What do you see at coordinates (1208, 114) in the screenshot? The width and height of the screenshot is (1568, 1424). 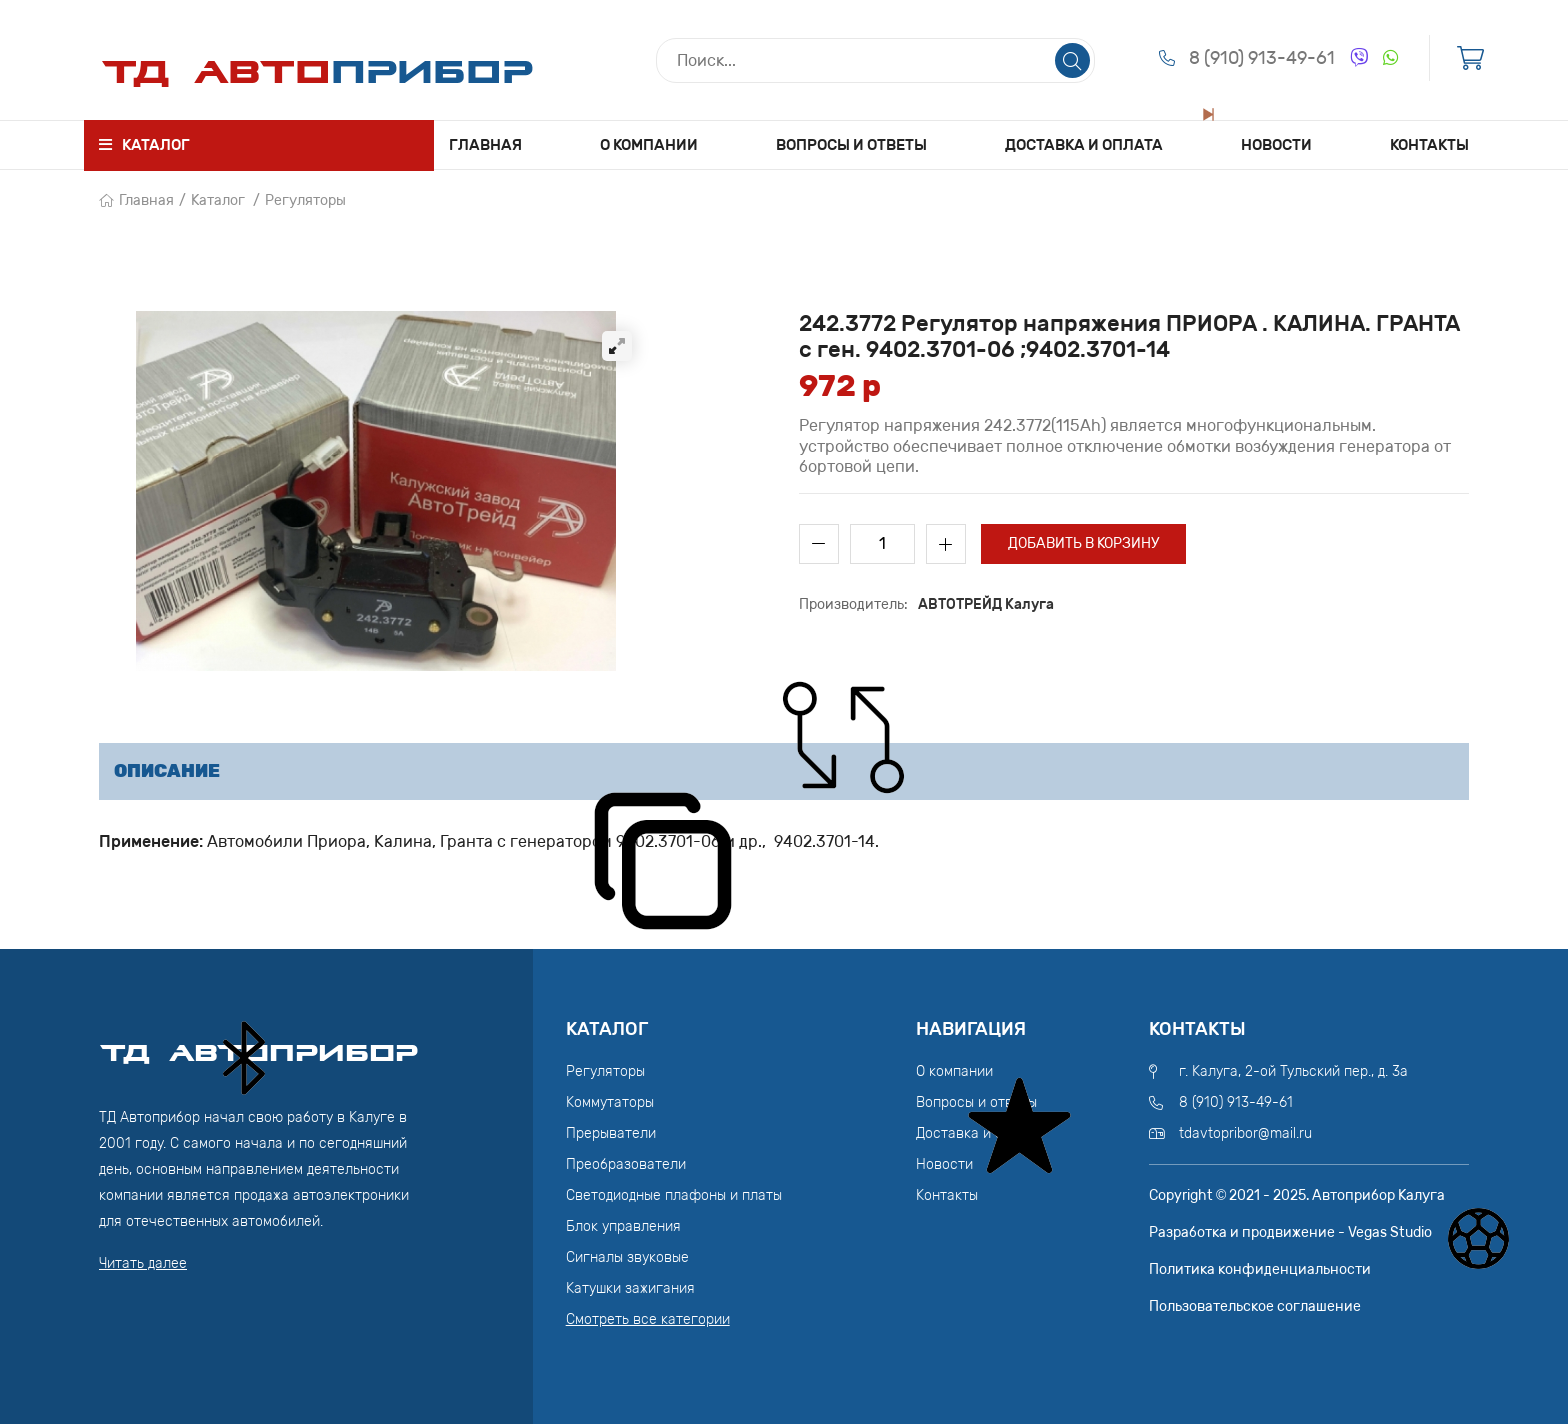 I see `skip to the next track` at bounding box center [1208, 114].